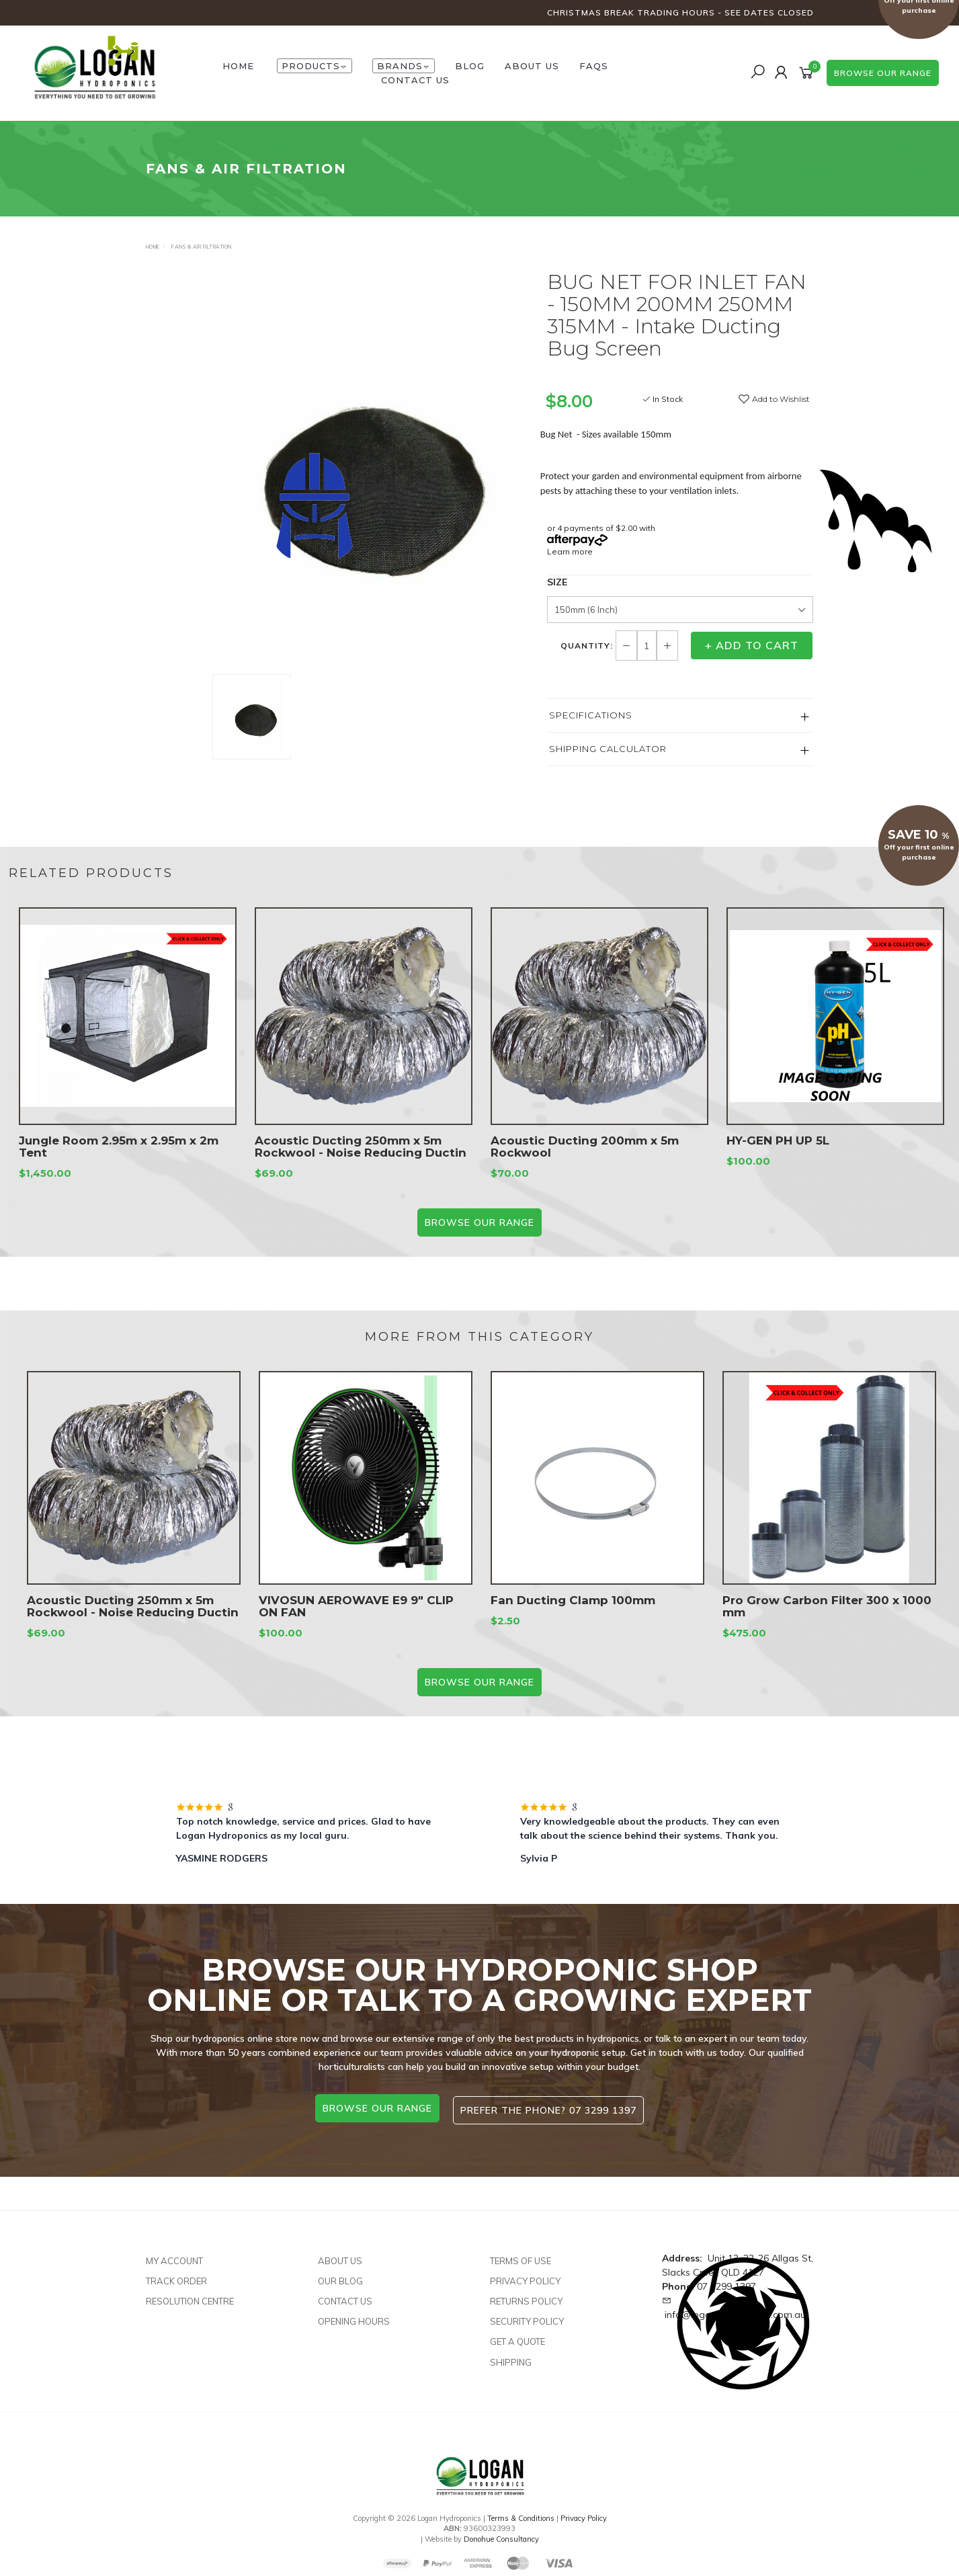 The height and width of the screenshot is (2576, 959). Describe the element at coordinates (315, 506) in the screenshot. I see `select light armor class` at that location.